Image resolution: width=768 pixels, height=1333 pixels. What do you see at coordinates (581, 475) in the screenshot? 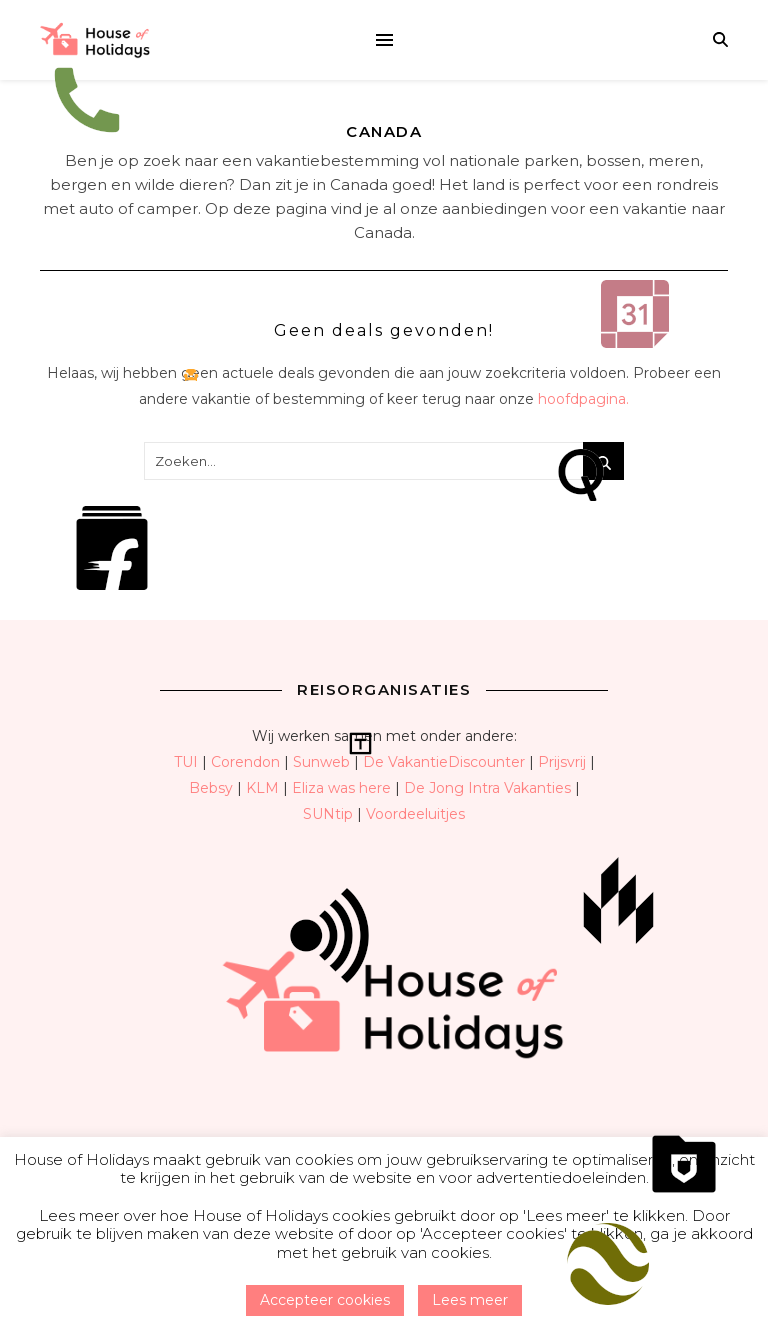
I see `qualcomm company logo` at bounding box center [581, 475].